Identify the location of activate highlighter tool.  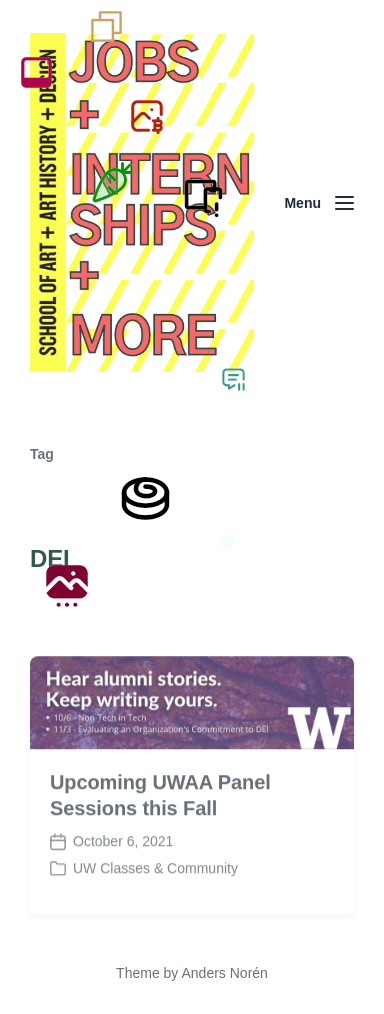
(227, 542).